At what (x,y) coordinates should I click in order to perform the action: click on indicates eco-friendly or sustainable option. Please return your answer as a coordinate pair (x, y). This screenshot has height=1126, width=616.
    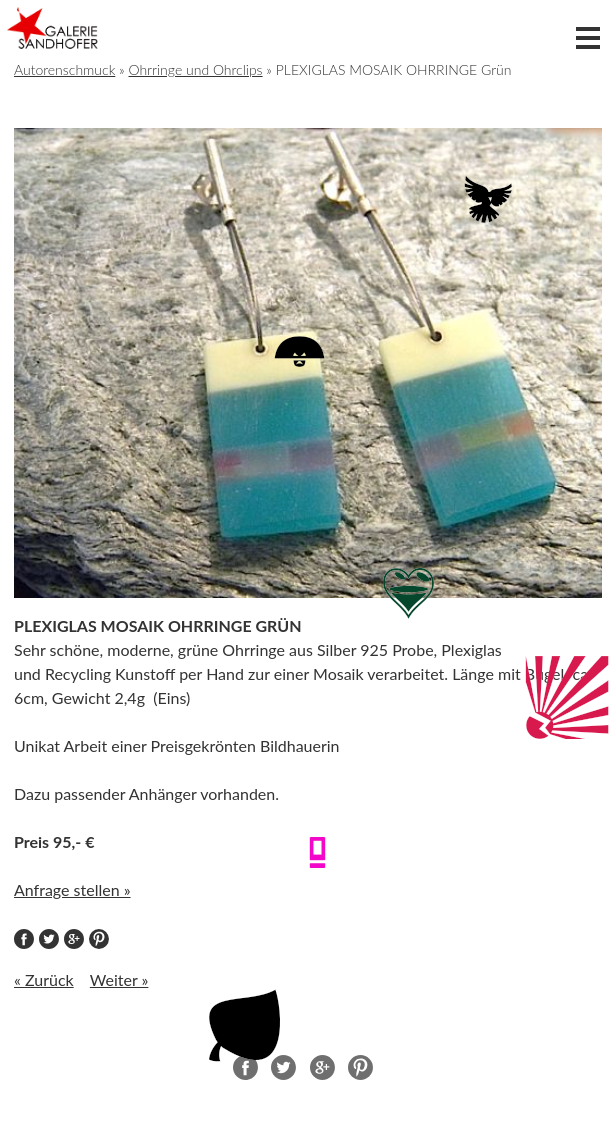
    Looking at the image, I should click on (244, 1025).